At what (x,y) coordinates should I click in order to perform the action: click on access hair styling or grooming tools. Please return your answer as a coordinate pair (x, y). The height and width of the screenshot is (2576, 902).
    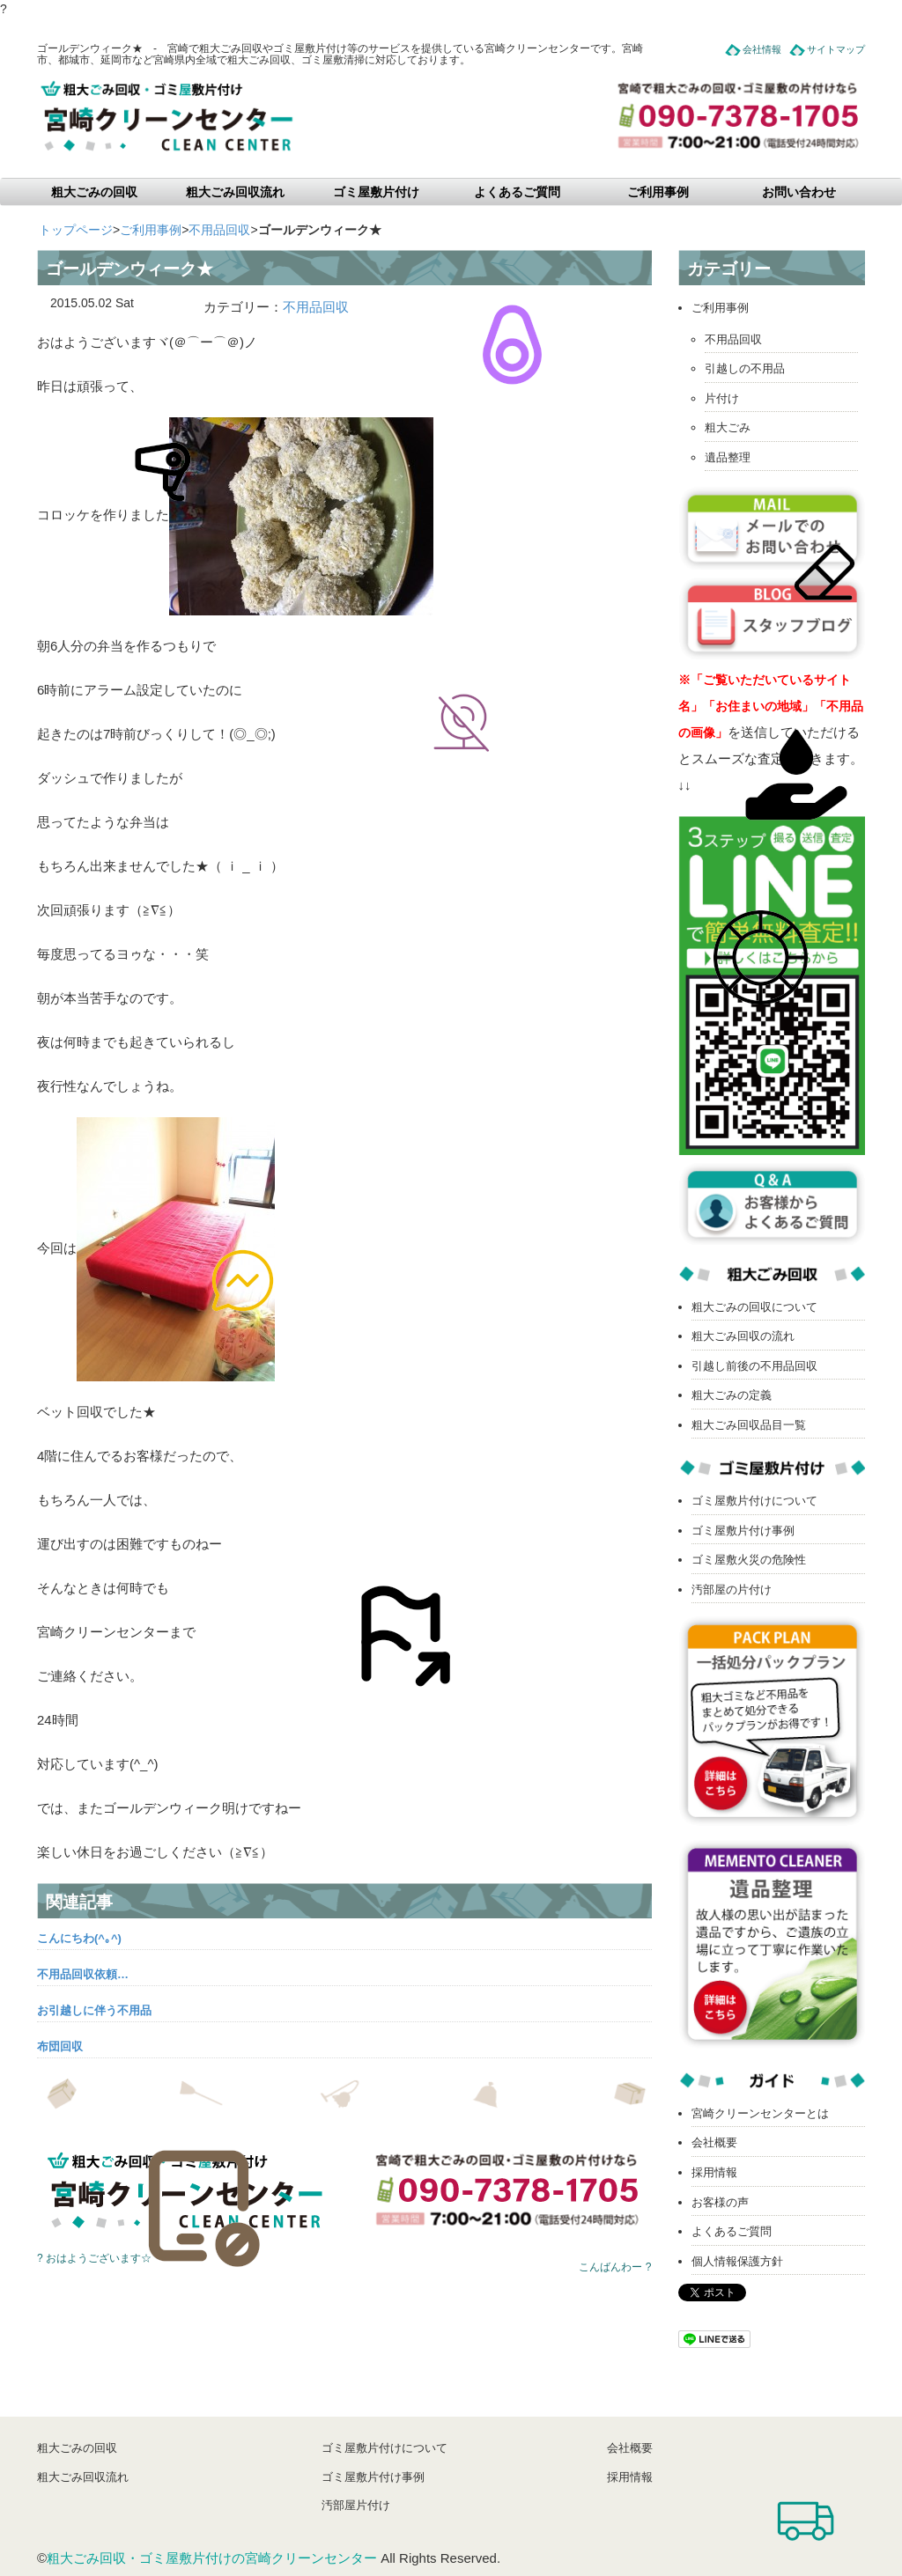
    Looking at the image, I should click on (164, 469).